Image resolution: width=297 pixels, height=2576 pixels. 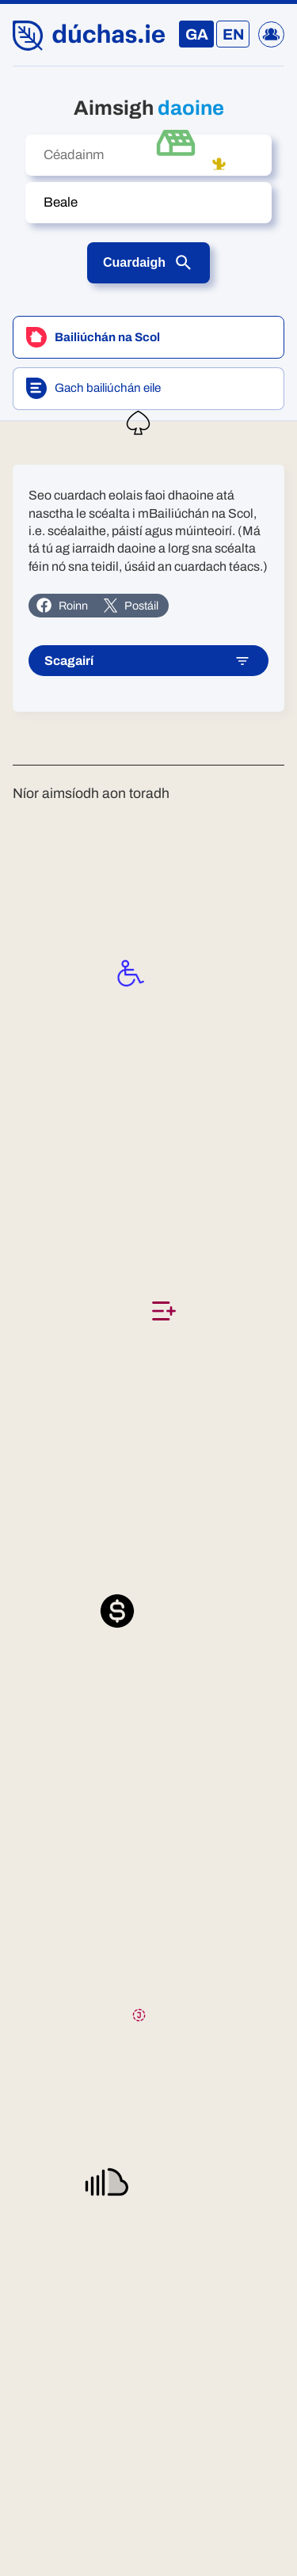 I want to click on spade suit symbol for card games, so click(x=138, y=423).